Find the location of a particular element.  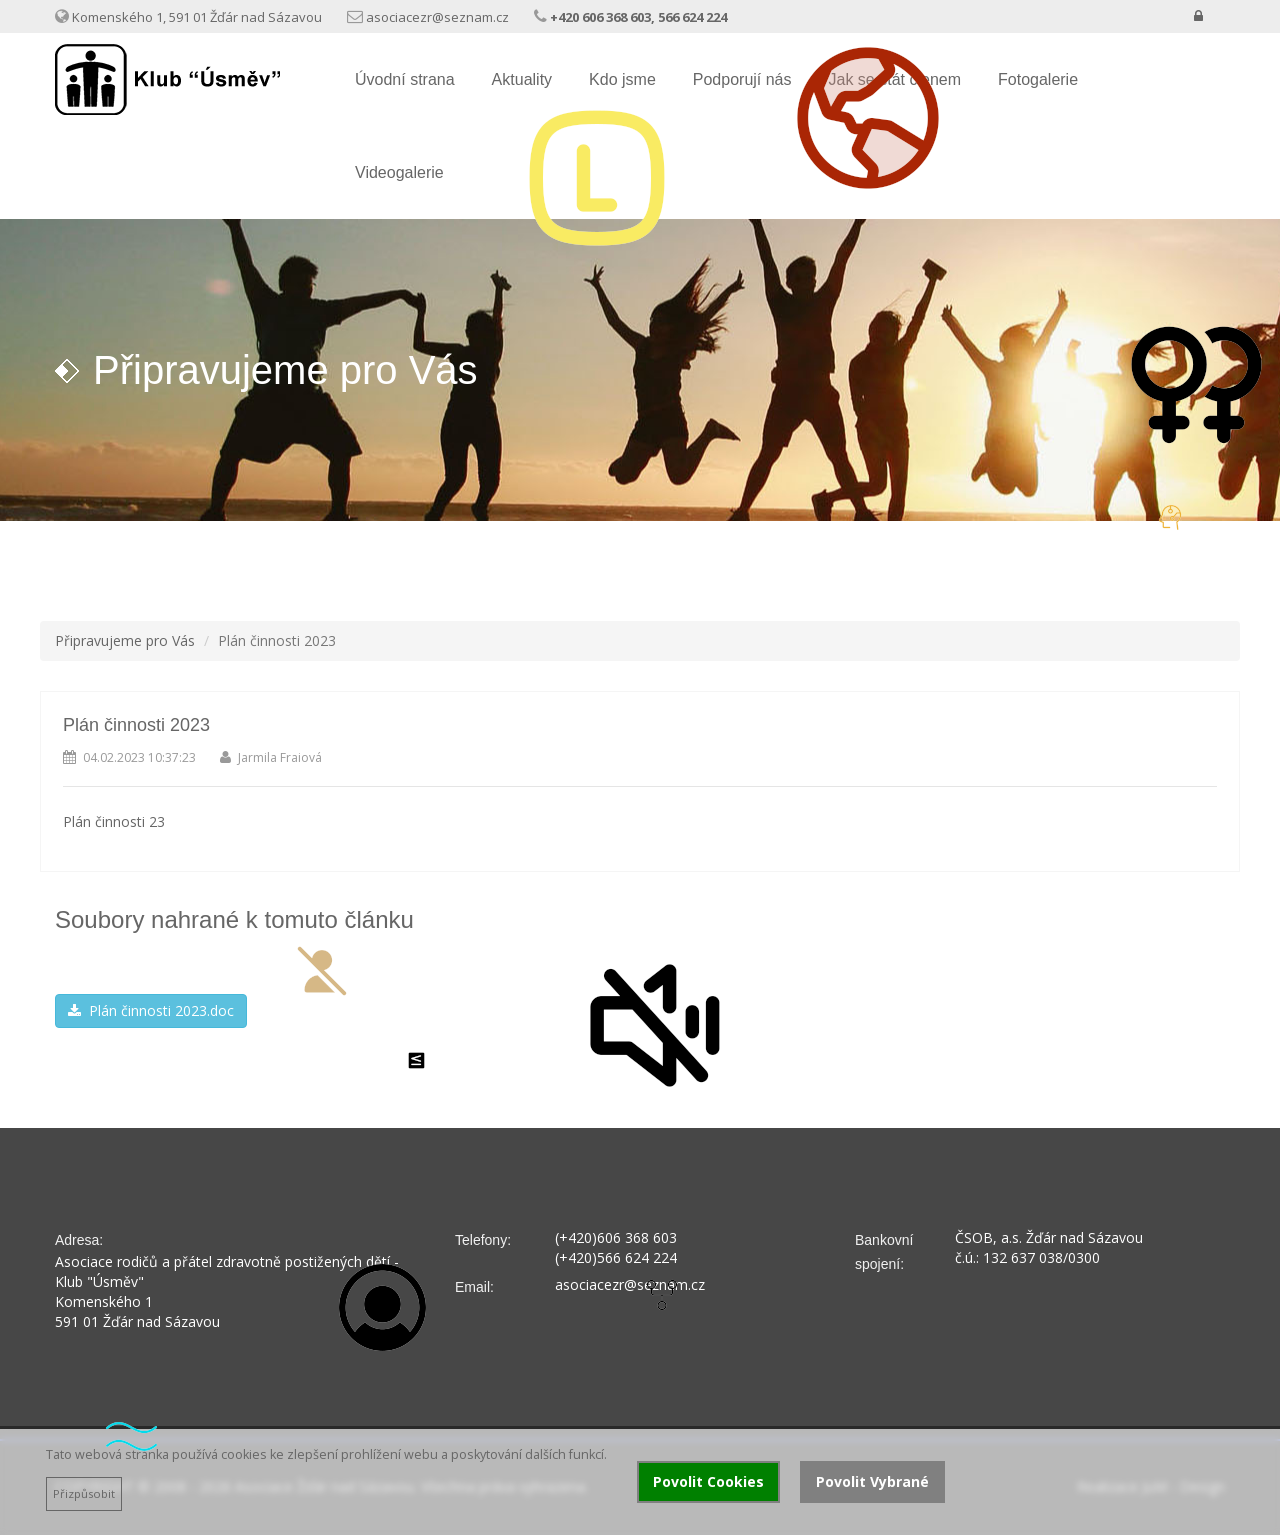

indicates an item or category labeled "L" is located at coordinates (597, 178).